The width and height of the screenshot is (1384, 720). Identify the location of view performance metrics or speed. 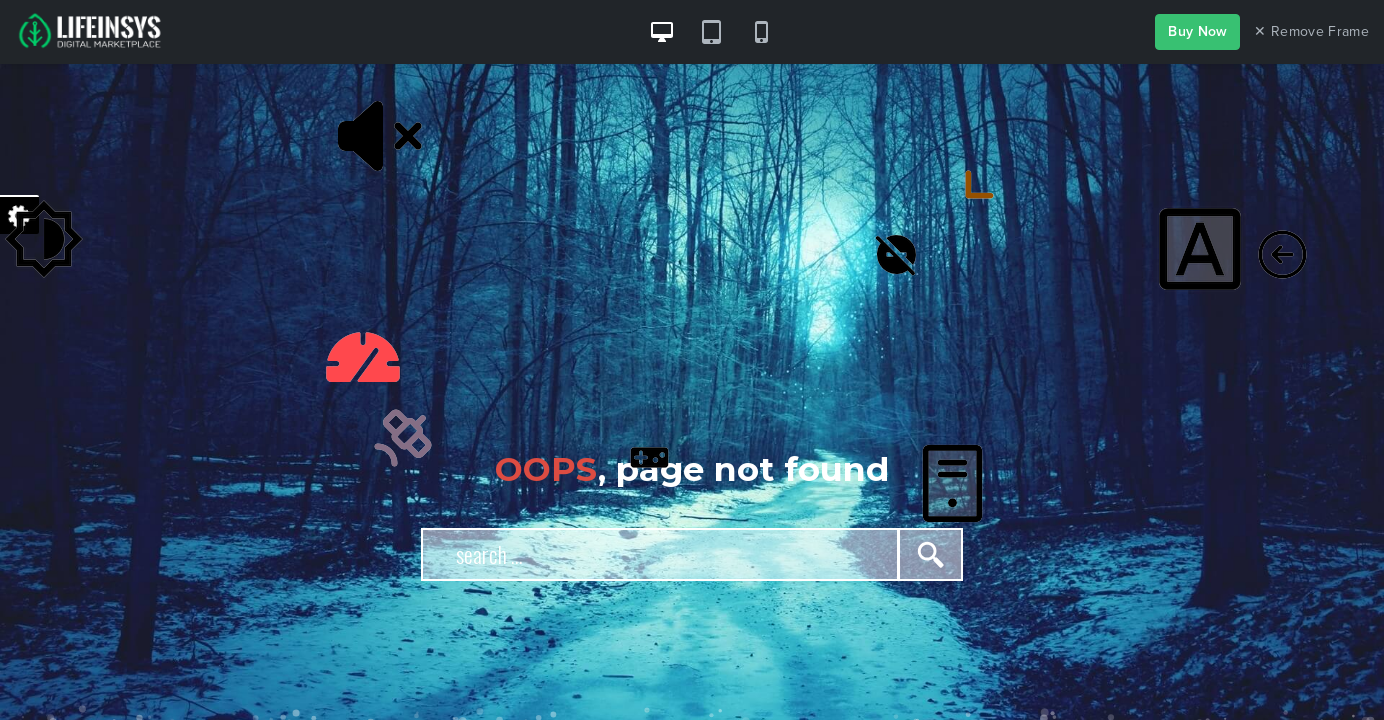
(363, 361).